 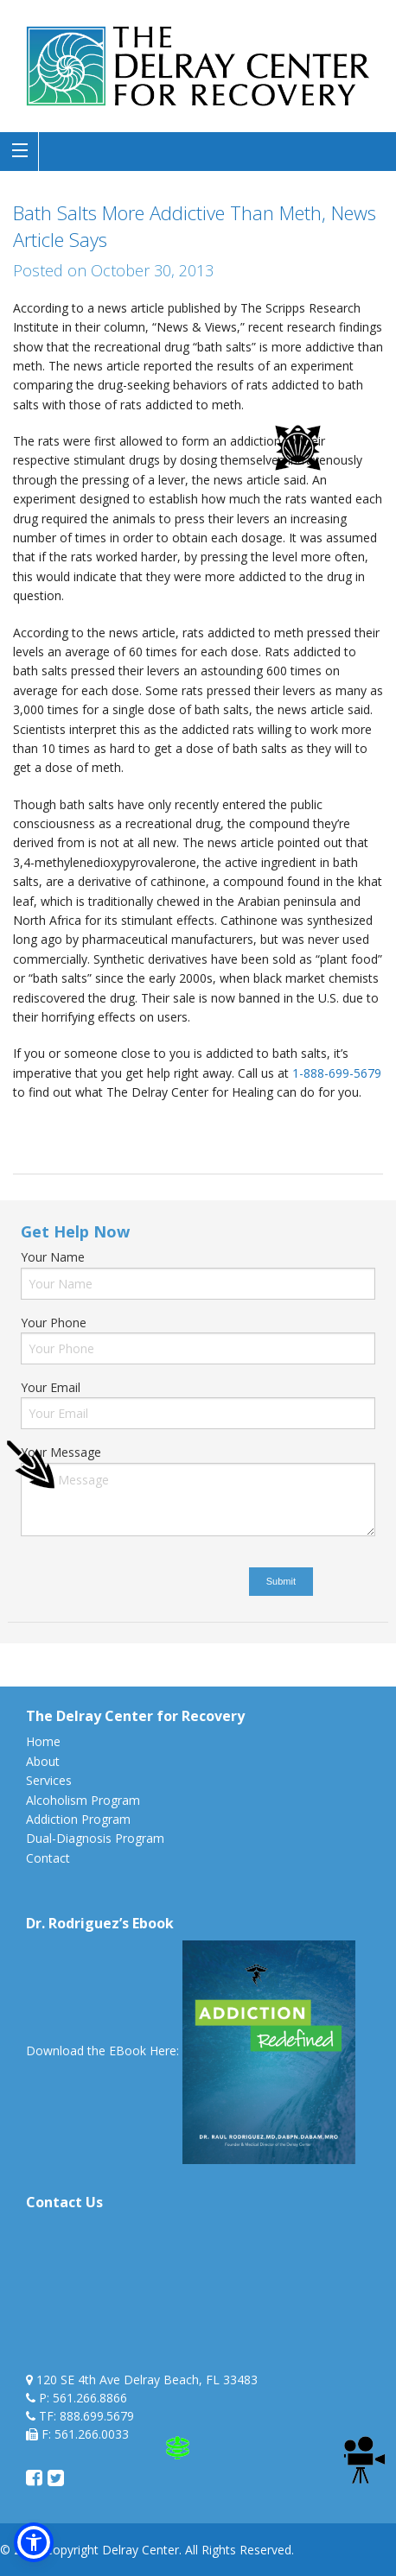 What do you see at coordinates (177, 2447) in the screenshot?
I see `activate teleportation portal` at bounding box center [177, 2447].